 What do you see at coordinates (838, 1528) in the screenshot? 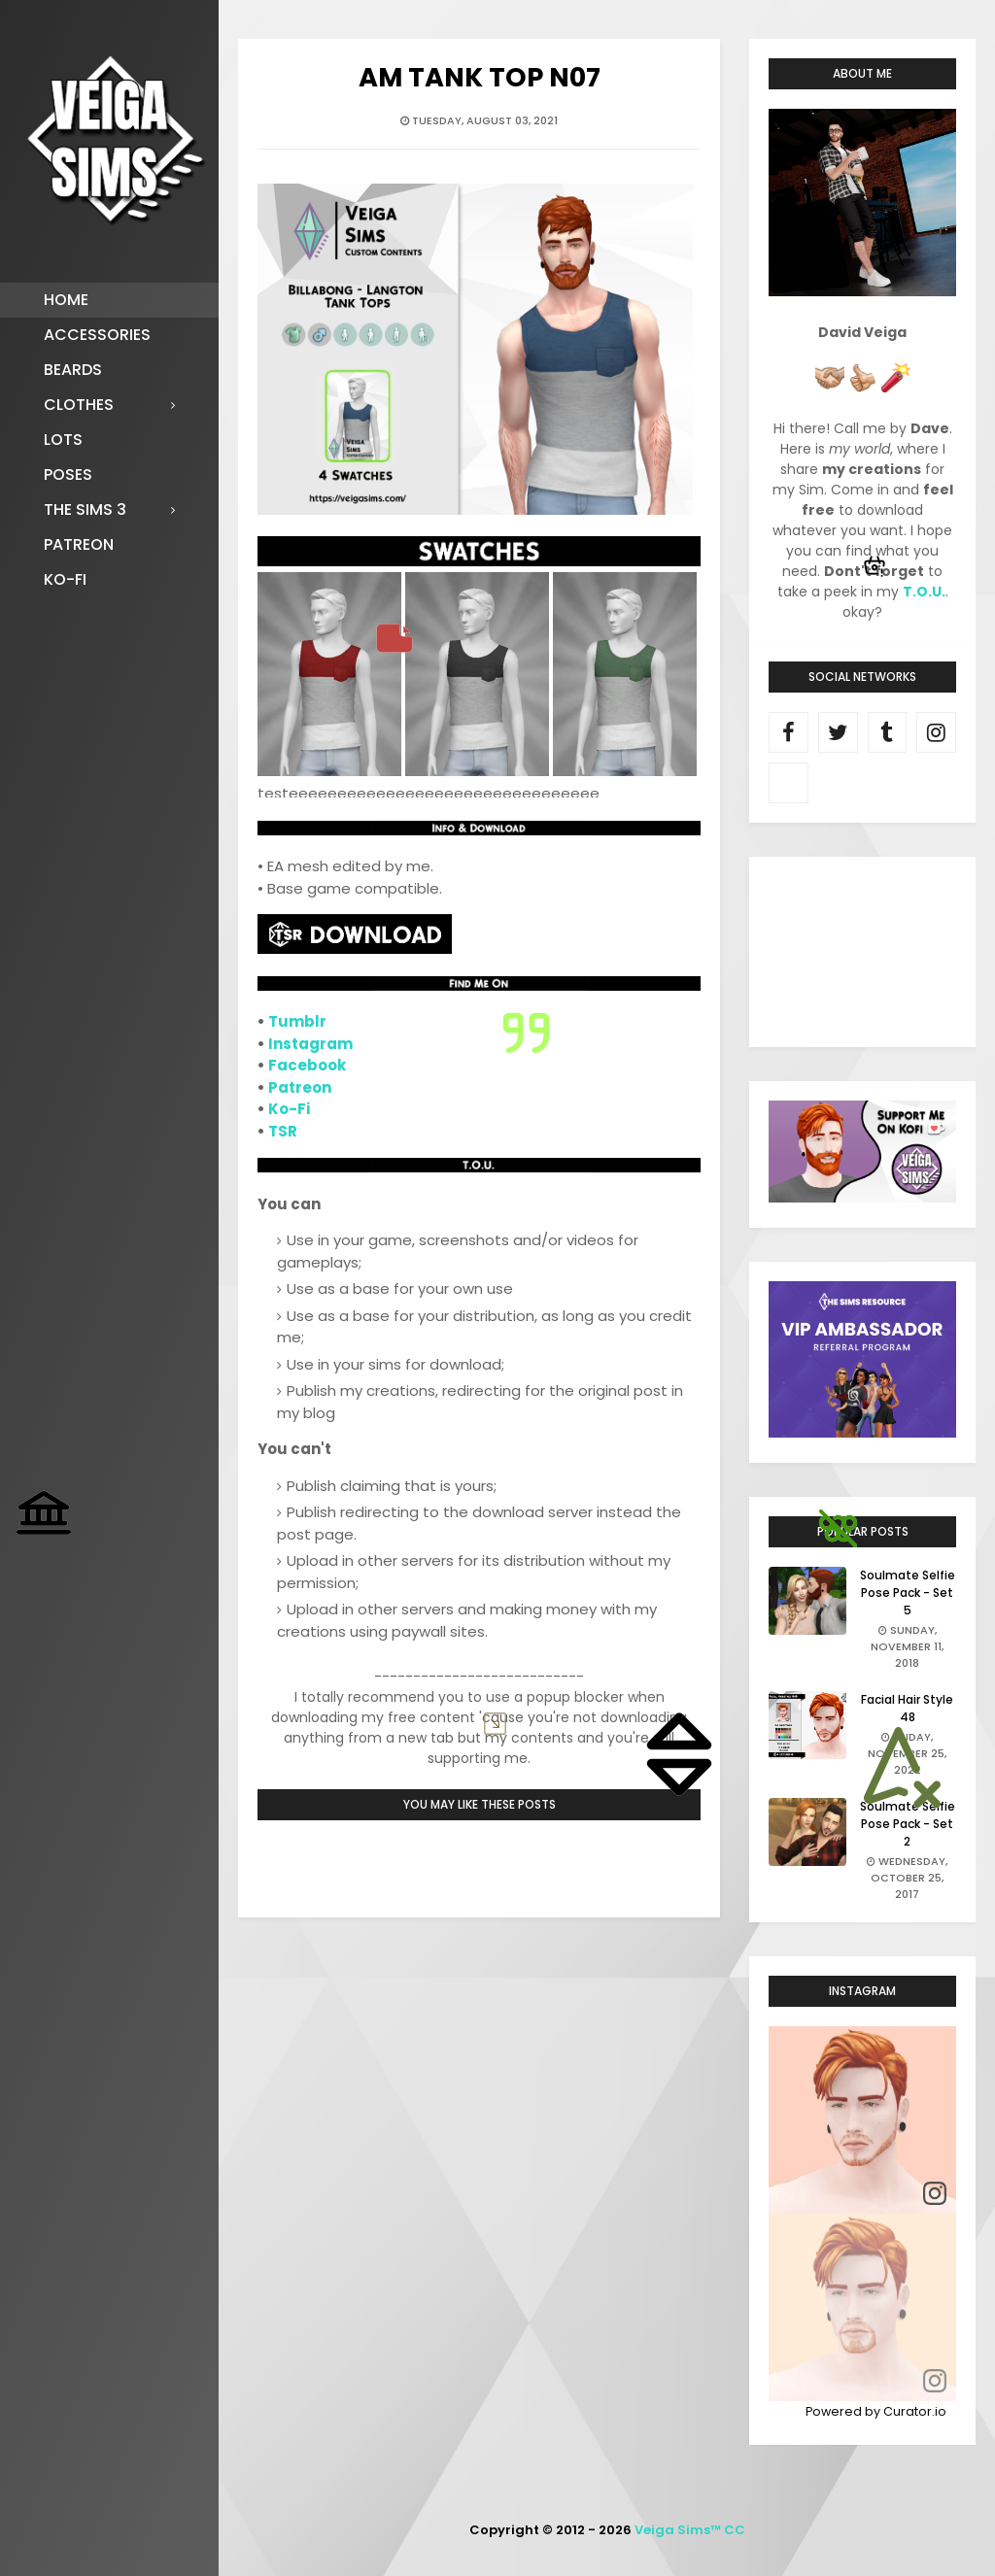
I see `olympics feature disabled` at bounding box center [838, 1528].